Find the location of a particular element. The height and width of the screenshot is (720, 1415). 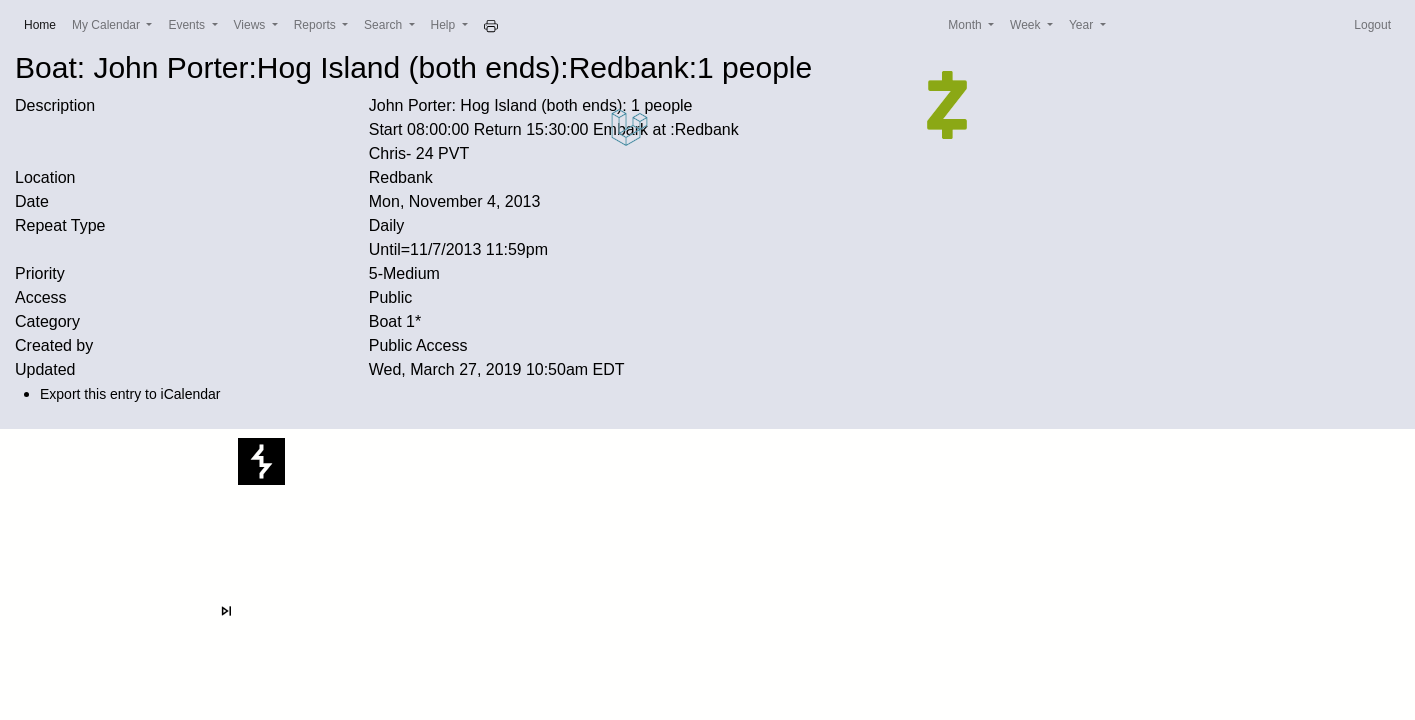

send money with zelle is located at coordinates (947, 105).